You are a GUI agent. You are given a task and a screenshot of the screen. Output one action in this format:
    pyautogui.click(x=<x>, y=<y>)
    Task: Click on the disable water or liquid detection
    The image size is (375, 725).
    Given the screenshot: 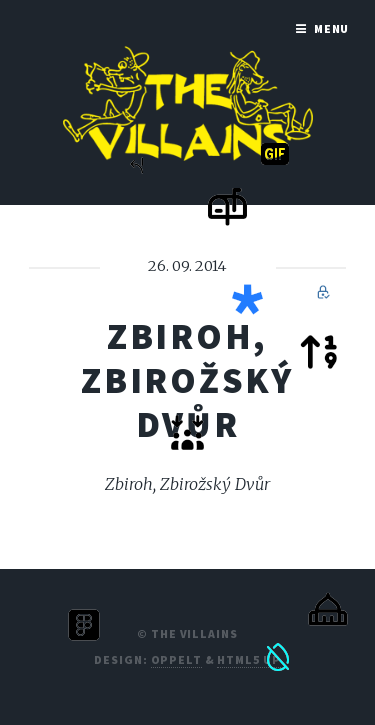 What is the action you would take?
    pyautogui.click(x=278, y=658)
    